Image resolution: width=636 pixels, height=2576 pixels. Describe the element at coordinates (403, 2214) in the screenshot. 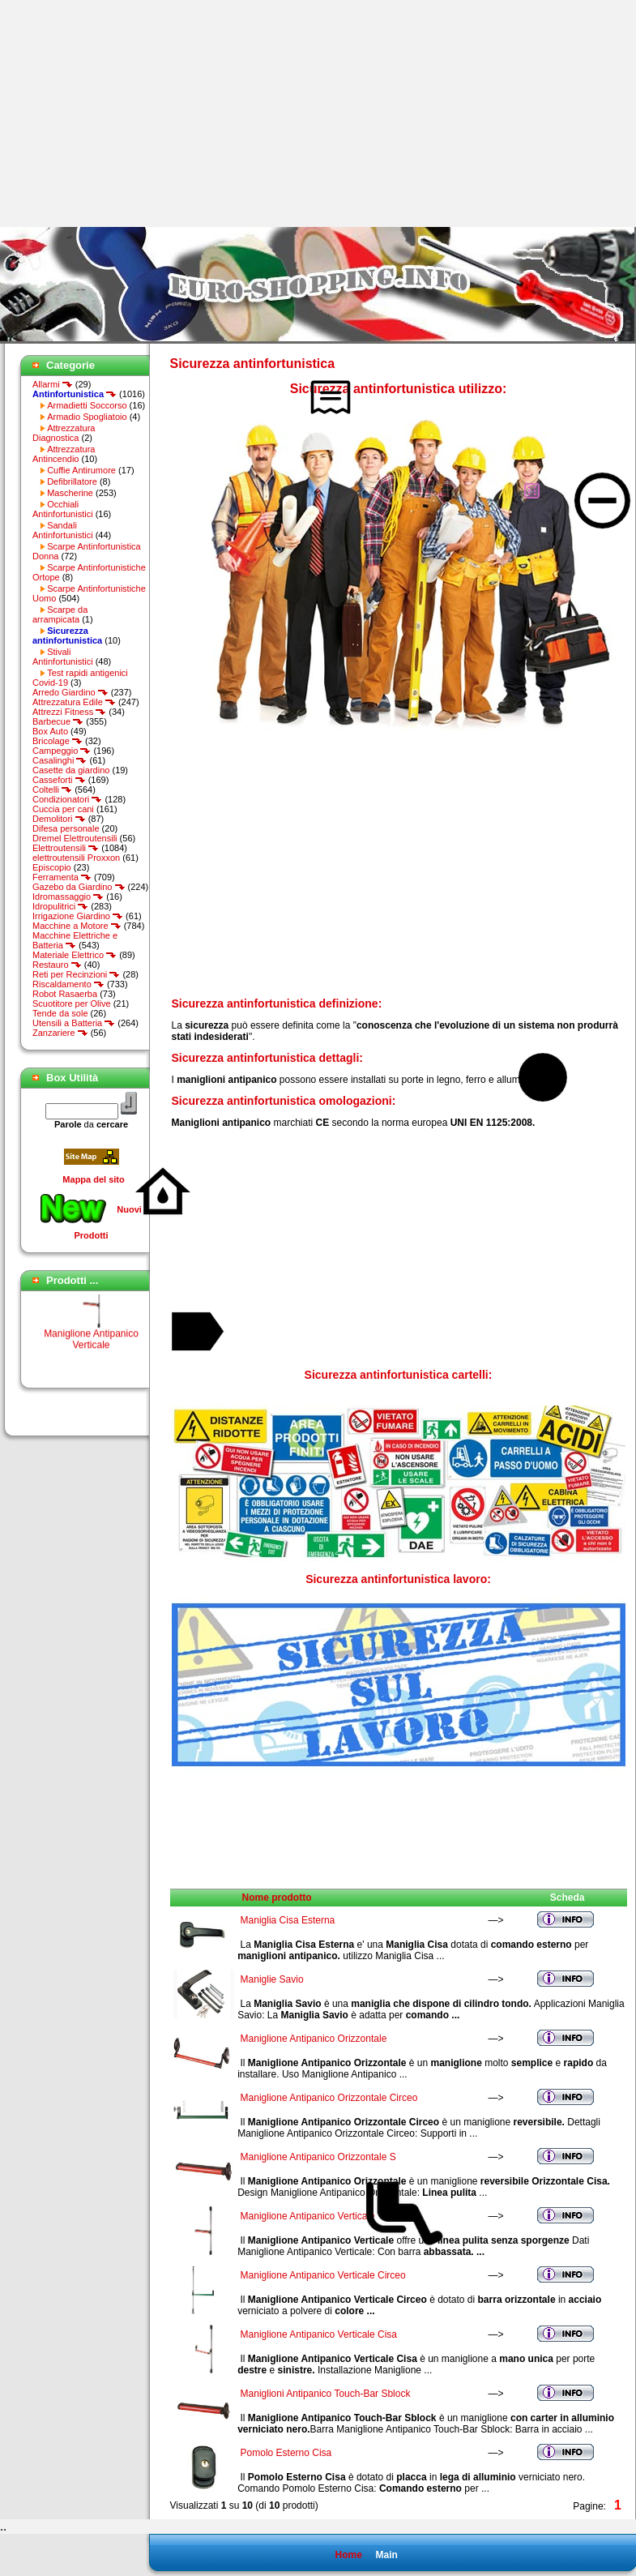

I see `select extra legroom seating option` at that location.